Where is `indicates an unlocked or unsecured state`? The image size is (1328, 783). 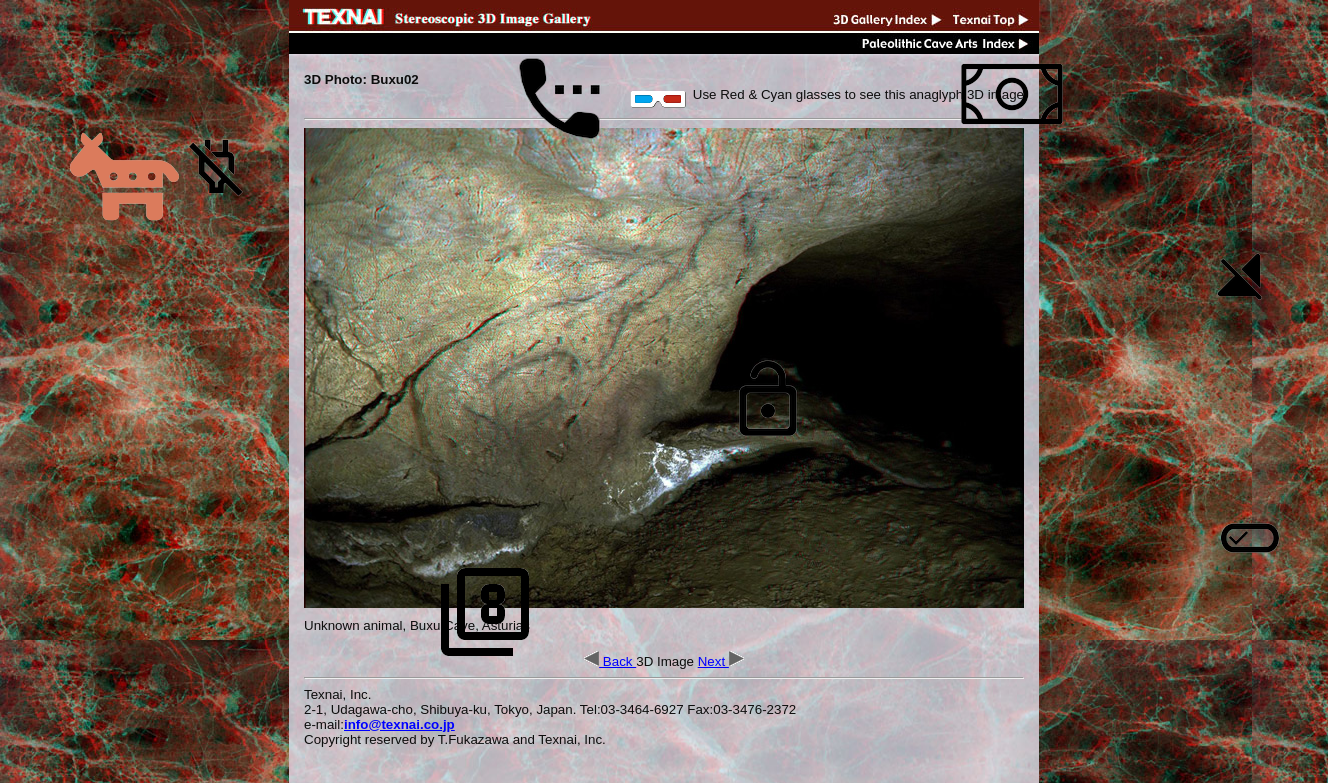 indicates an unlocked or unsecured state is located at coordinates (768, 400).